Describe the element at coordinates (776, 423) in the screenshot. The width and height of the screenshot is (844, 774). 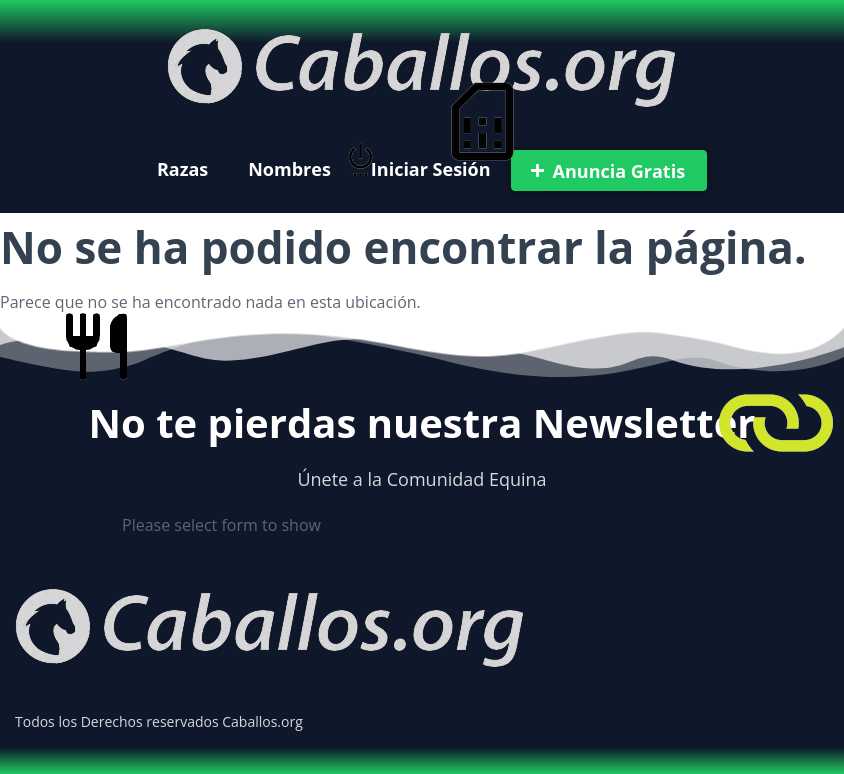
I see `copy or share a link` at that location.